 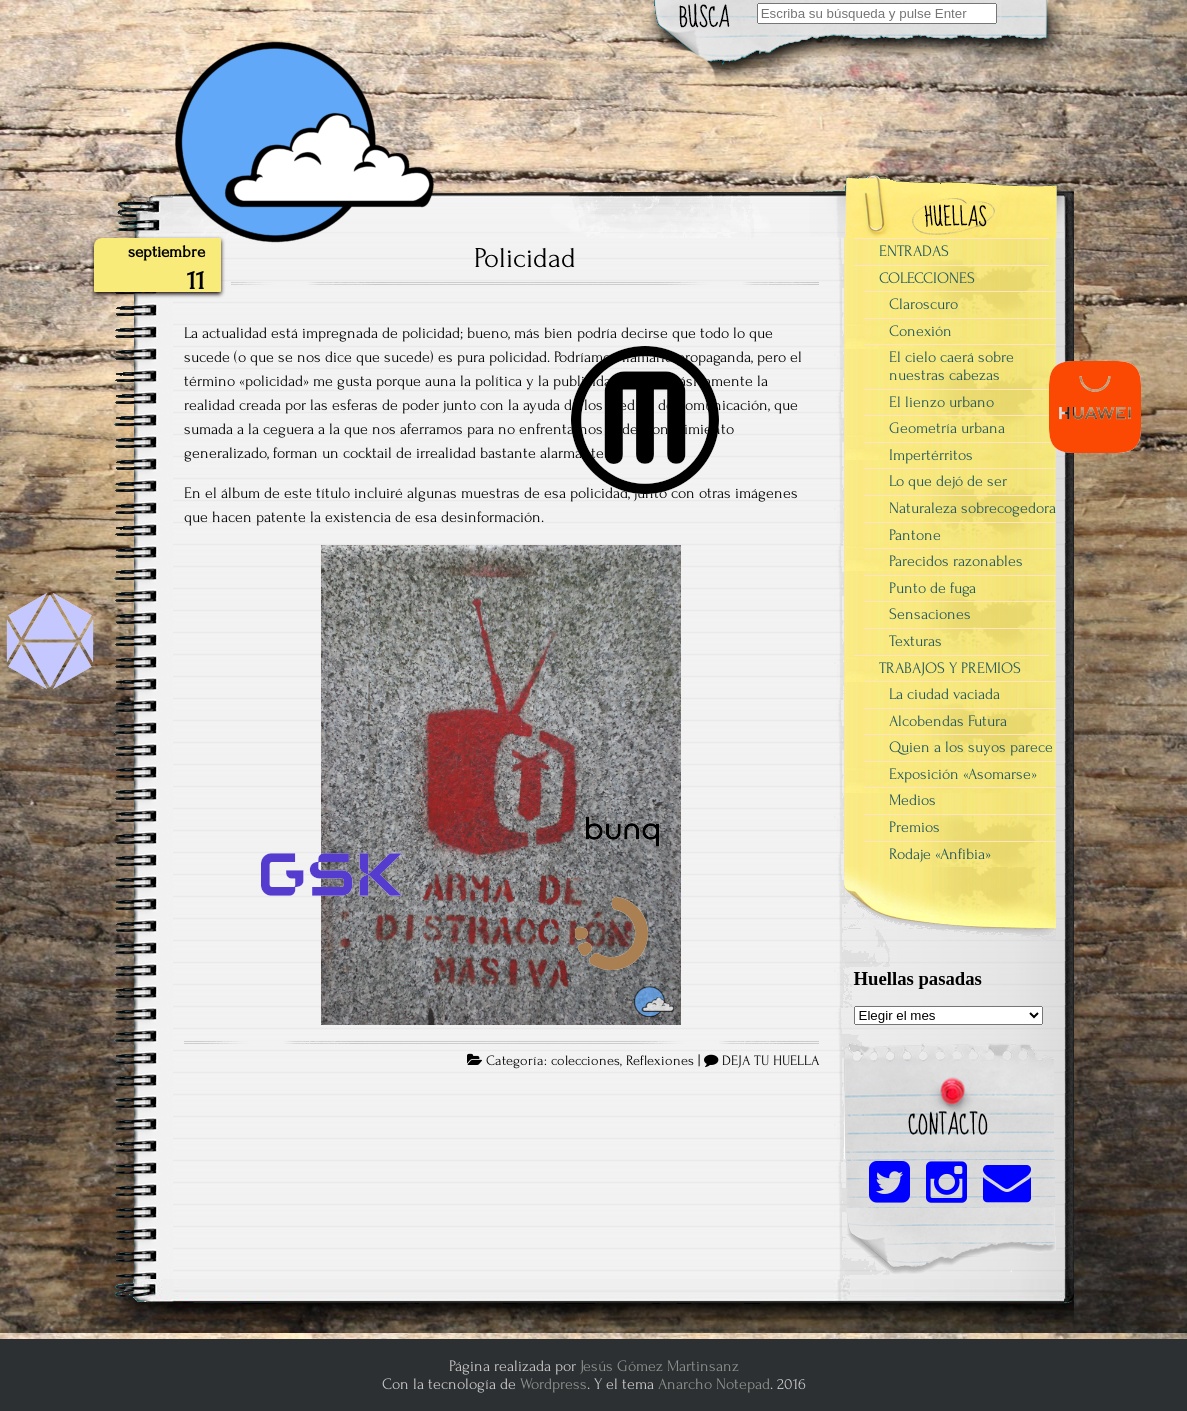 I want to click on open the bunq banking app, so click(x=622, y=831).